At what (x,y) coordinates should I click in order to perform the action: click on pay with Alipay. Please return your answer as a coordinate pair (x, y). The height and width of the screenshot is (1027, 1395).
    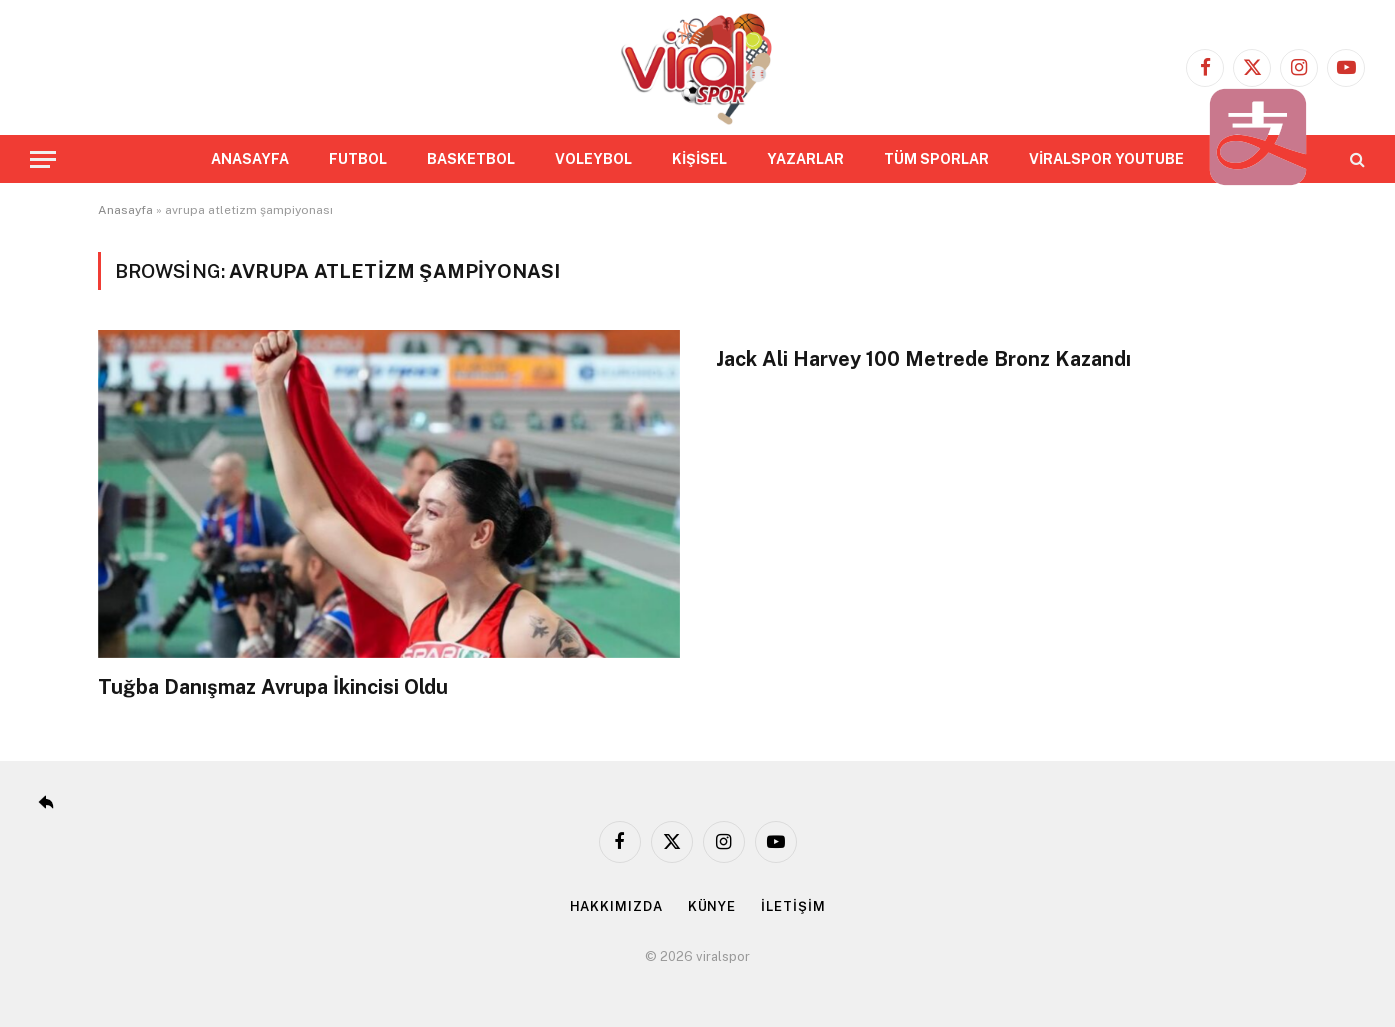
    Looking at the image, I should click on (1258, 137).